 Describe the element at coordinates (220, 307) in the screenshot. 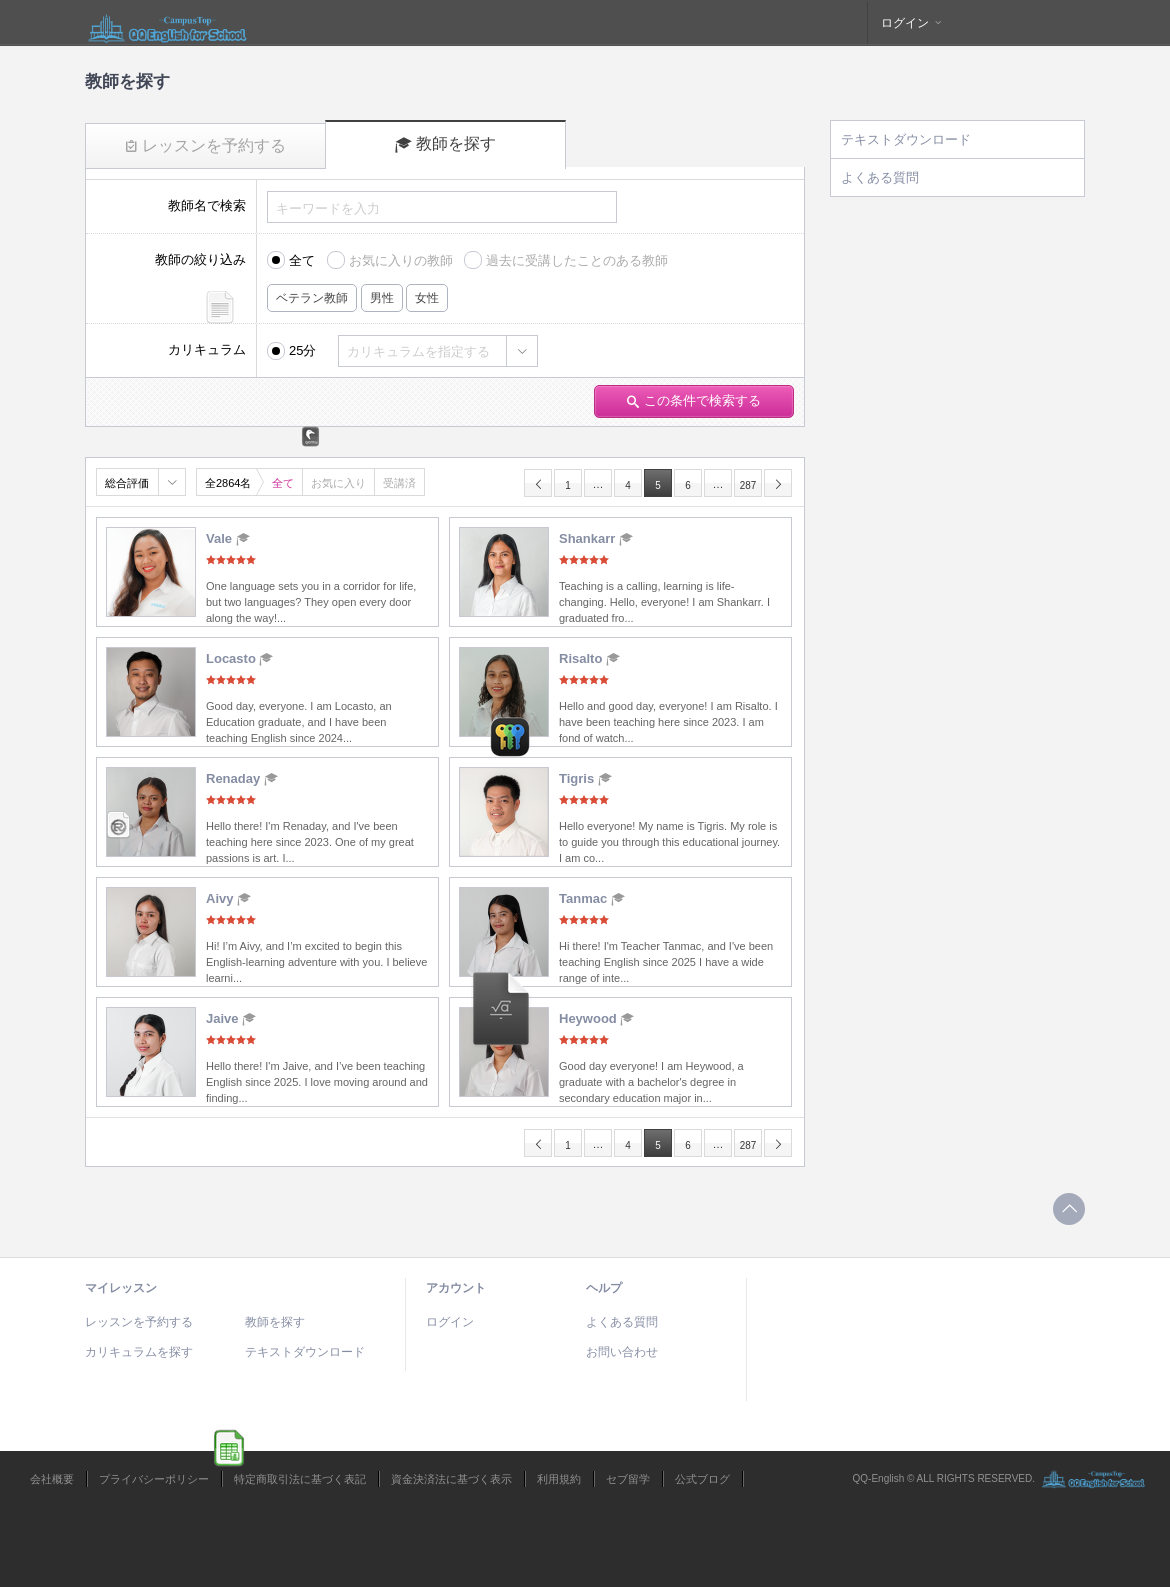

I see `open a text file` at that location.